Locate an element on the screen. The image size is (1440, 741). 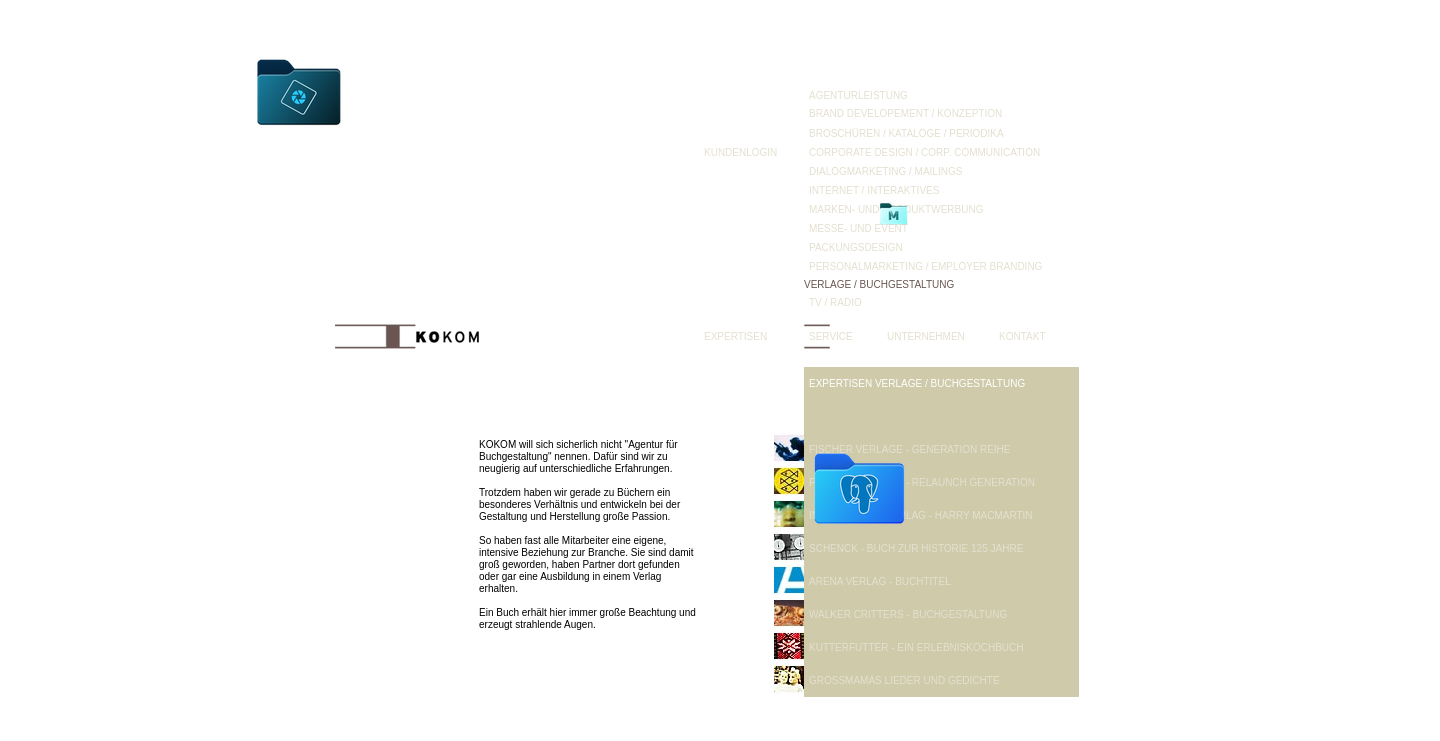
open folder containing postgresql database files is located at coordinates (859, 491).